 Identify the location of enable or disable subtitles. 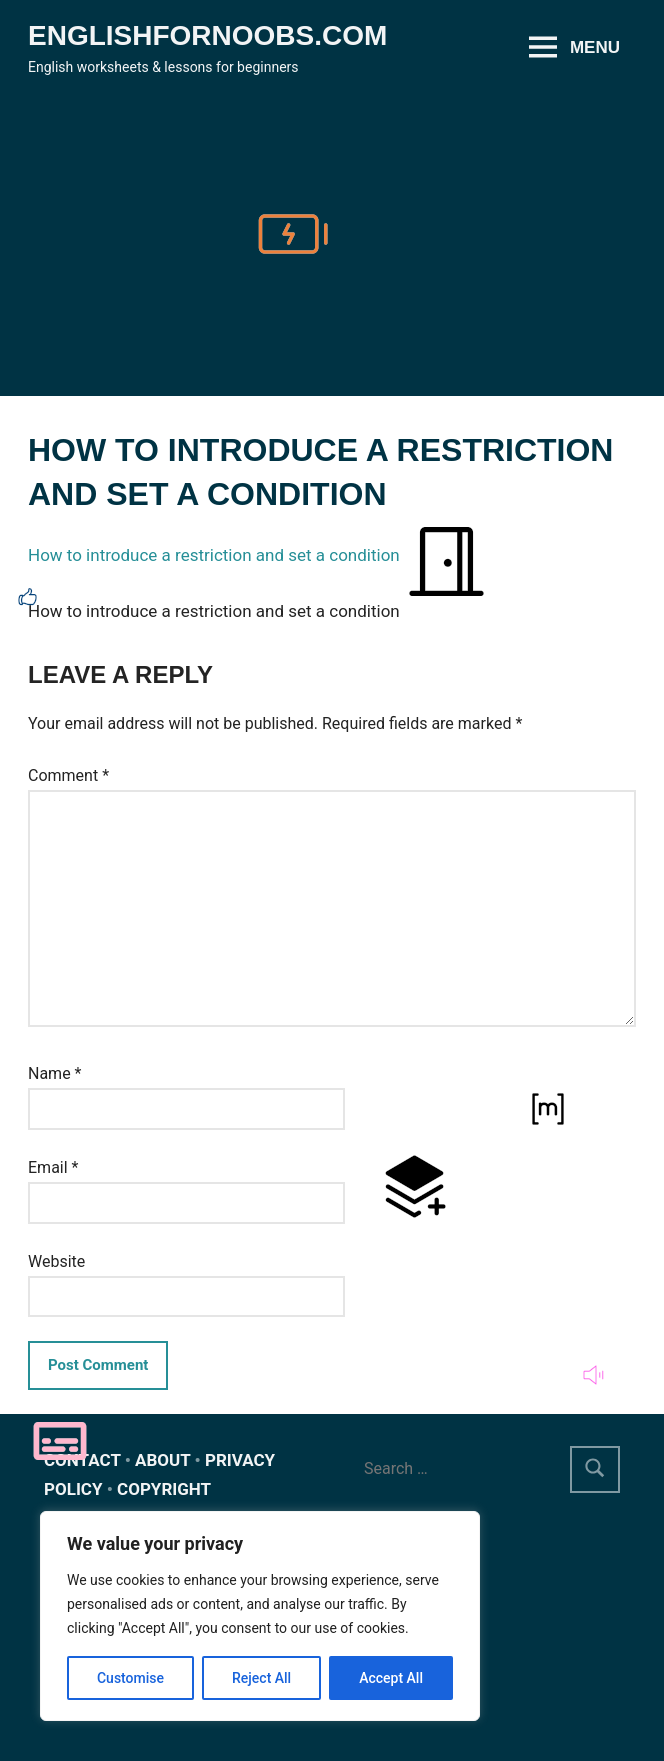
(60, 1441).